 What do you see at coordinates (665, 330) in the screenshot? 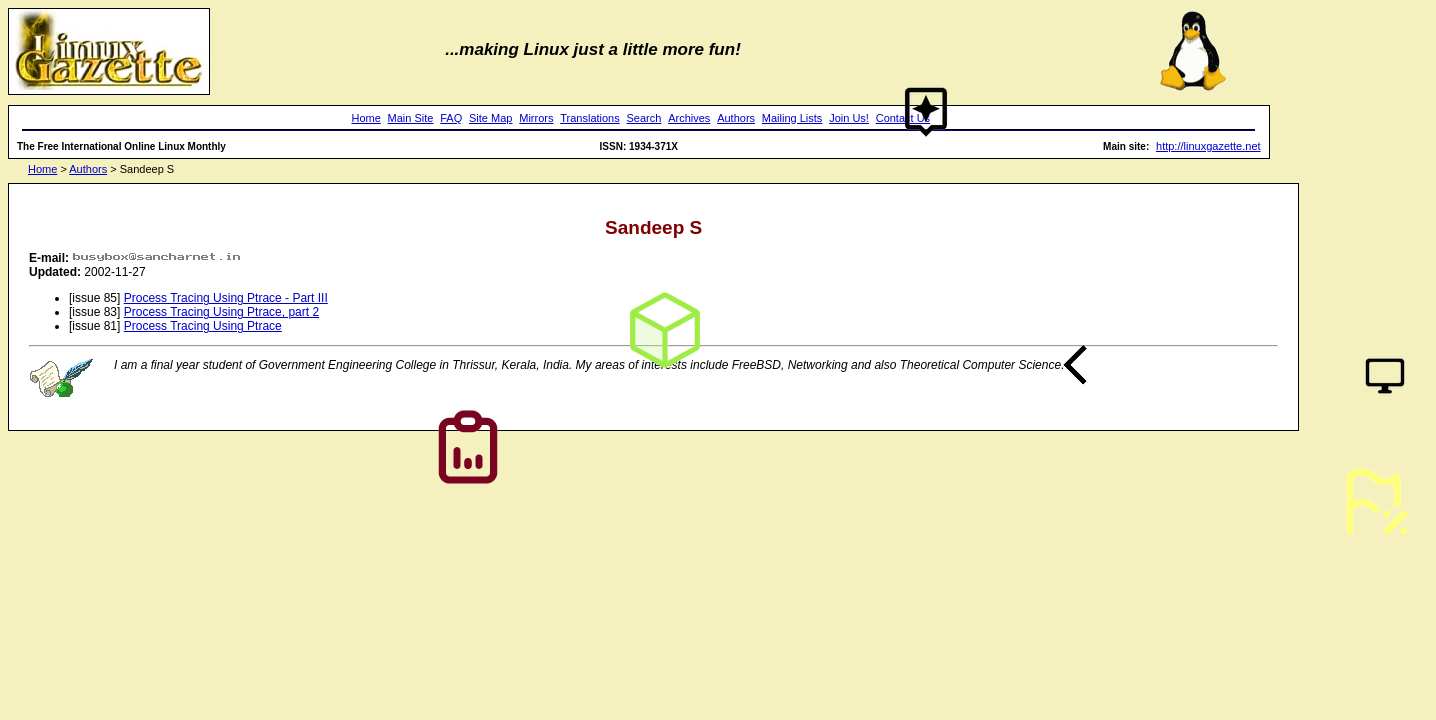
I see `view 3D model or object` at bounding box center [665, 330].